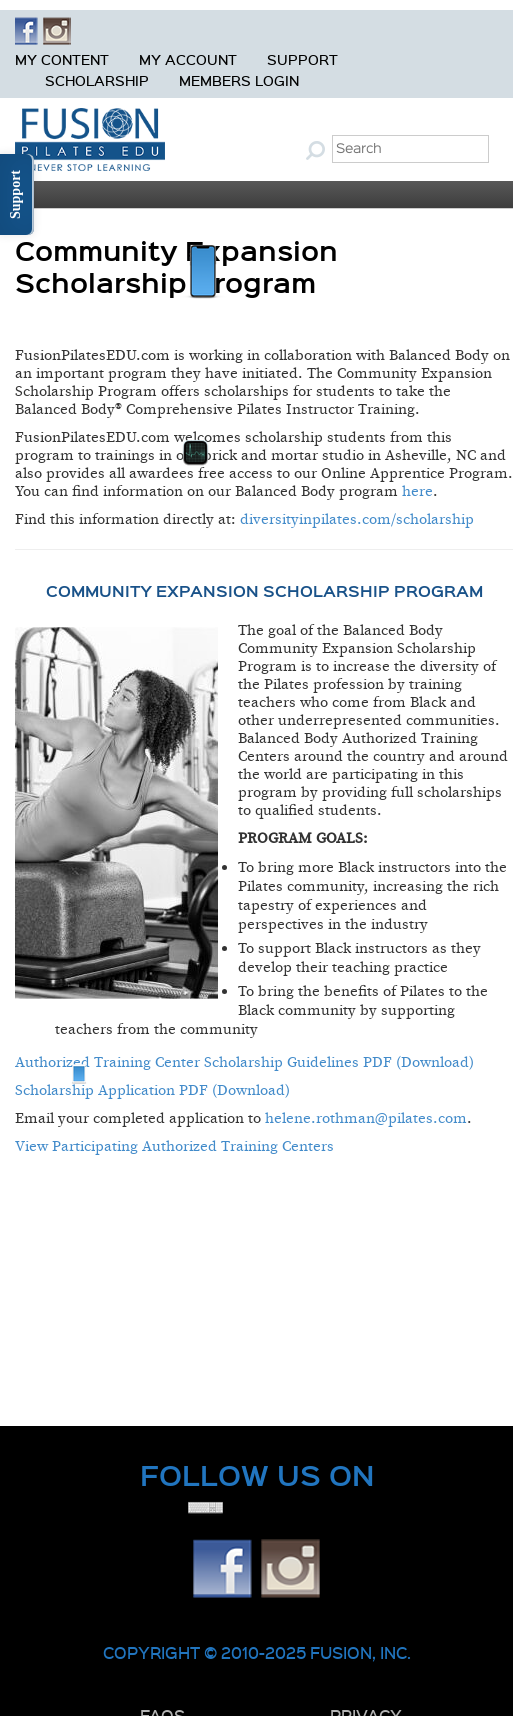  I want to click on connect an extended keyboard via bluetooth, so click(205, 1507).